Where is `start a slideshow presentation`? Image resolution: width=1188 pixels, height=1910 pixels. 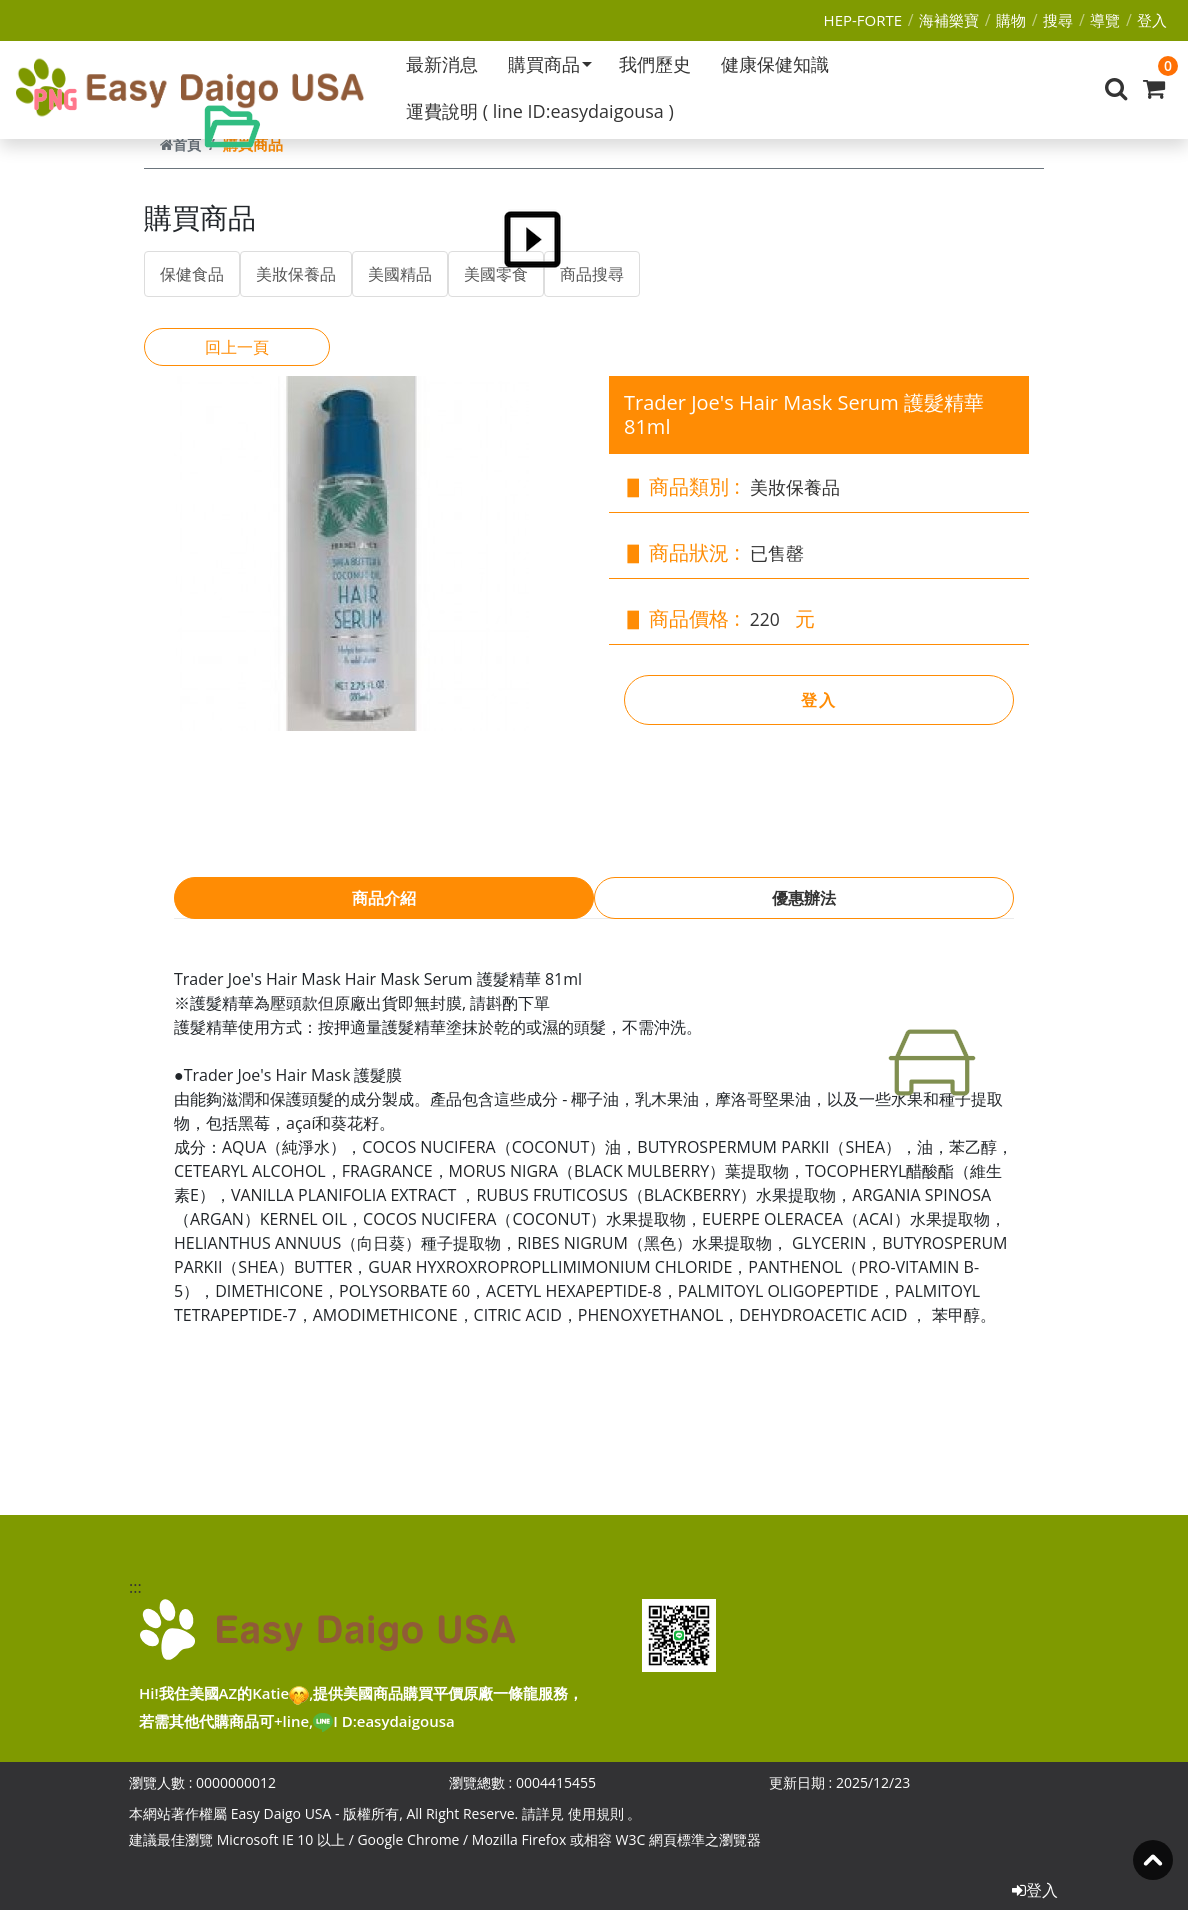
start a slideshow presentation is located at coordinates (532, 239).